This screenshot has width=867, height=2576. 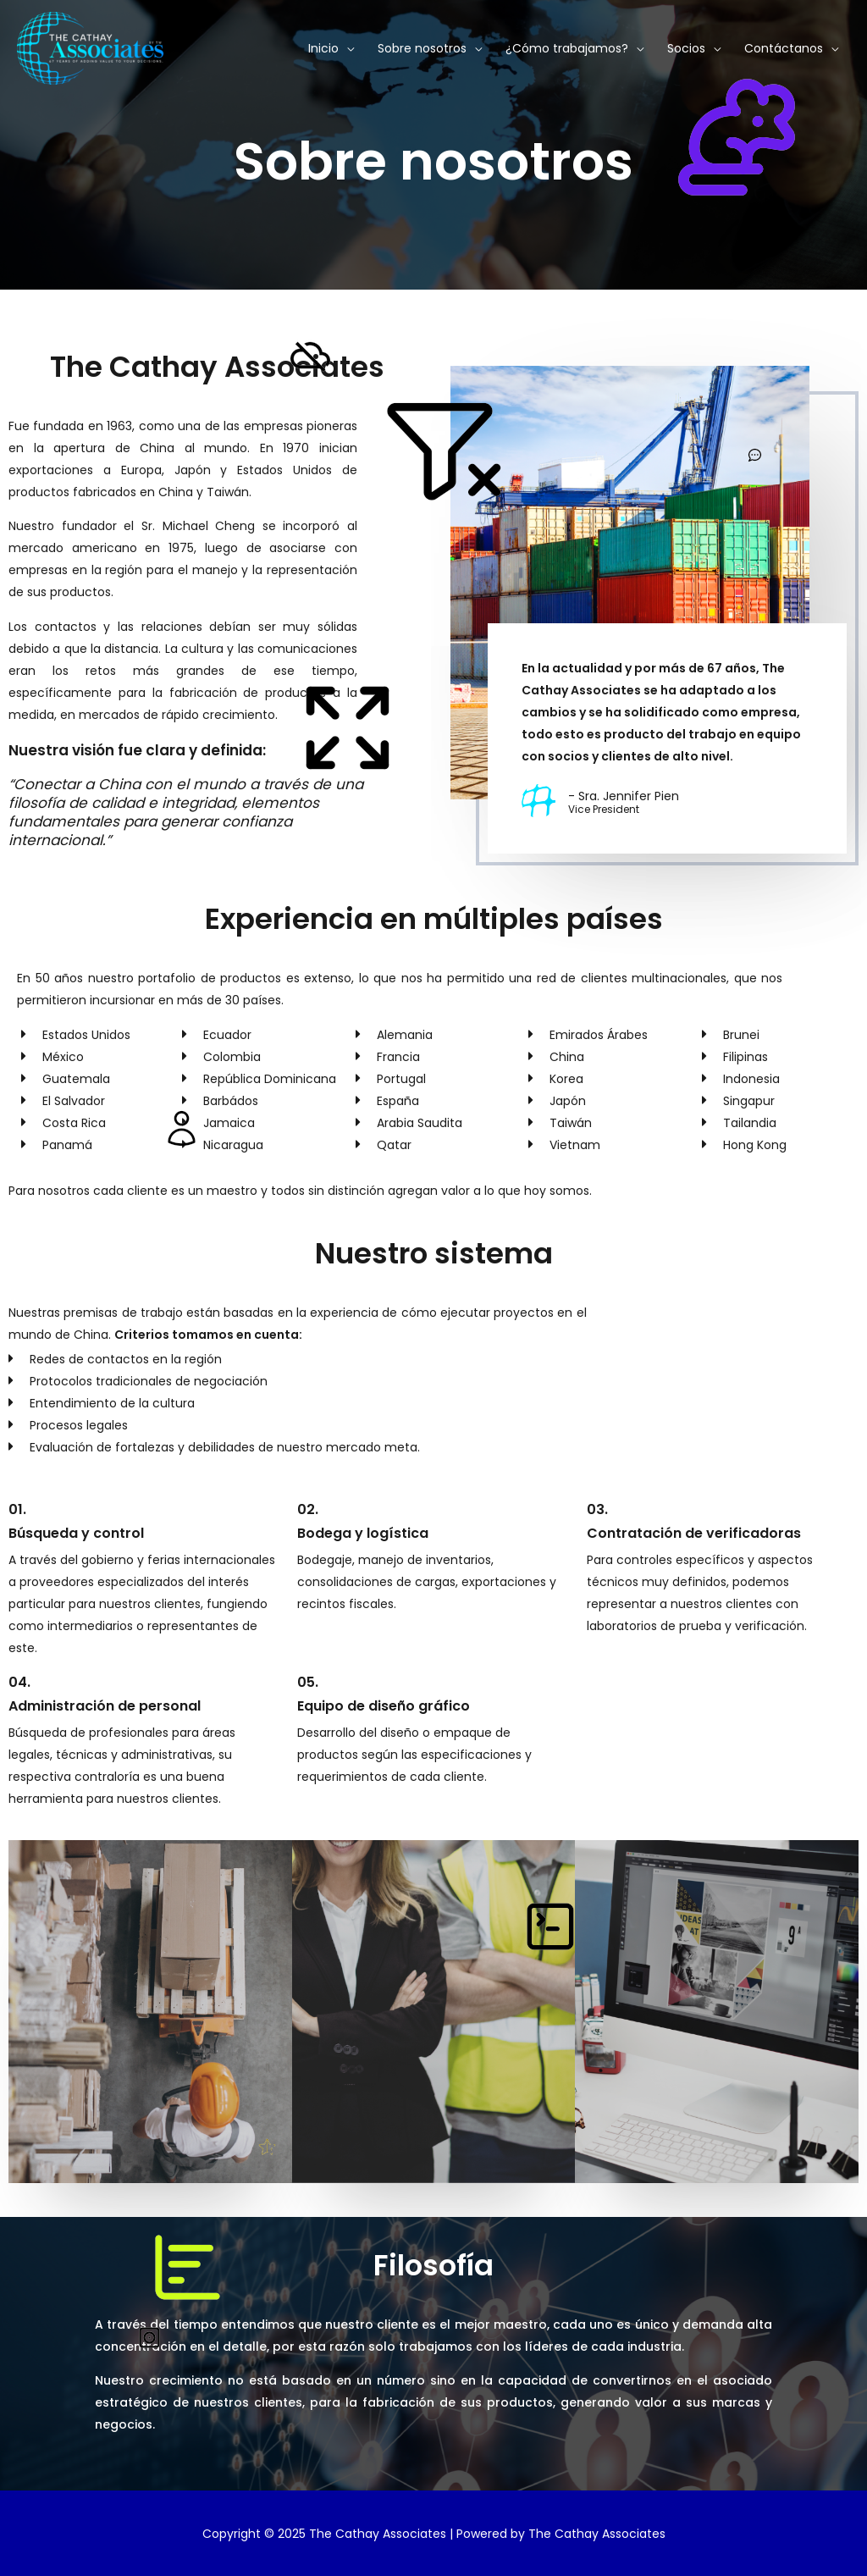 What do you see at coordinates (550, 1926) in the screenshot?
I see `open terminal or command line interface` at bounding box center [550, 1926].